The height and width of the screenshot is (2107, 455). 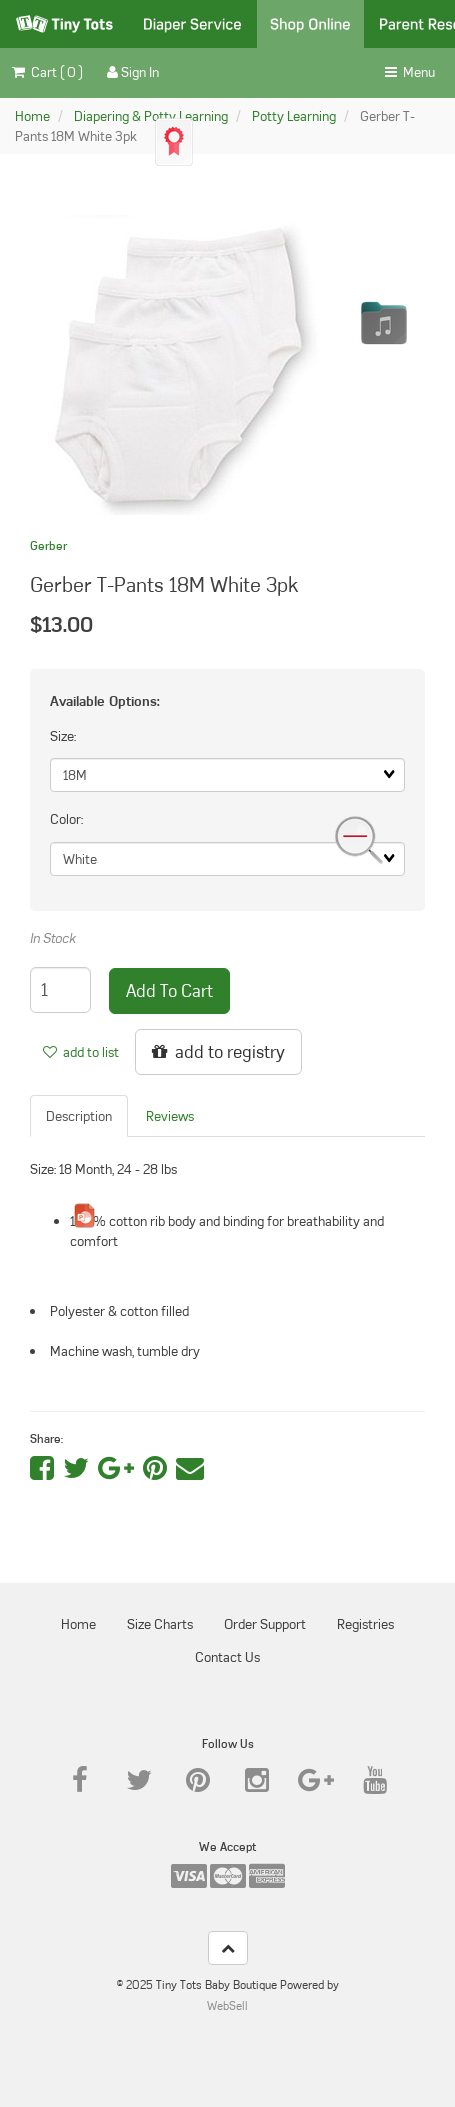 I want to click on powerpoint slideshow file, so click(x=84, y=1215).